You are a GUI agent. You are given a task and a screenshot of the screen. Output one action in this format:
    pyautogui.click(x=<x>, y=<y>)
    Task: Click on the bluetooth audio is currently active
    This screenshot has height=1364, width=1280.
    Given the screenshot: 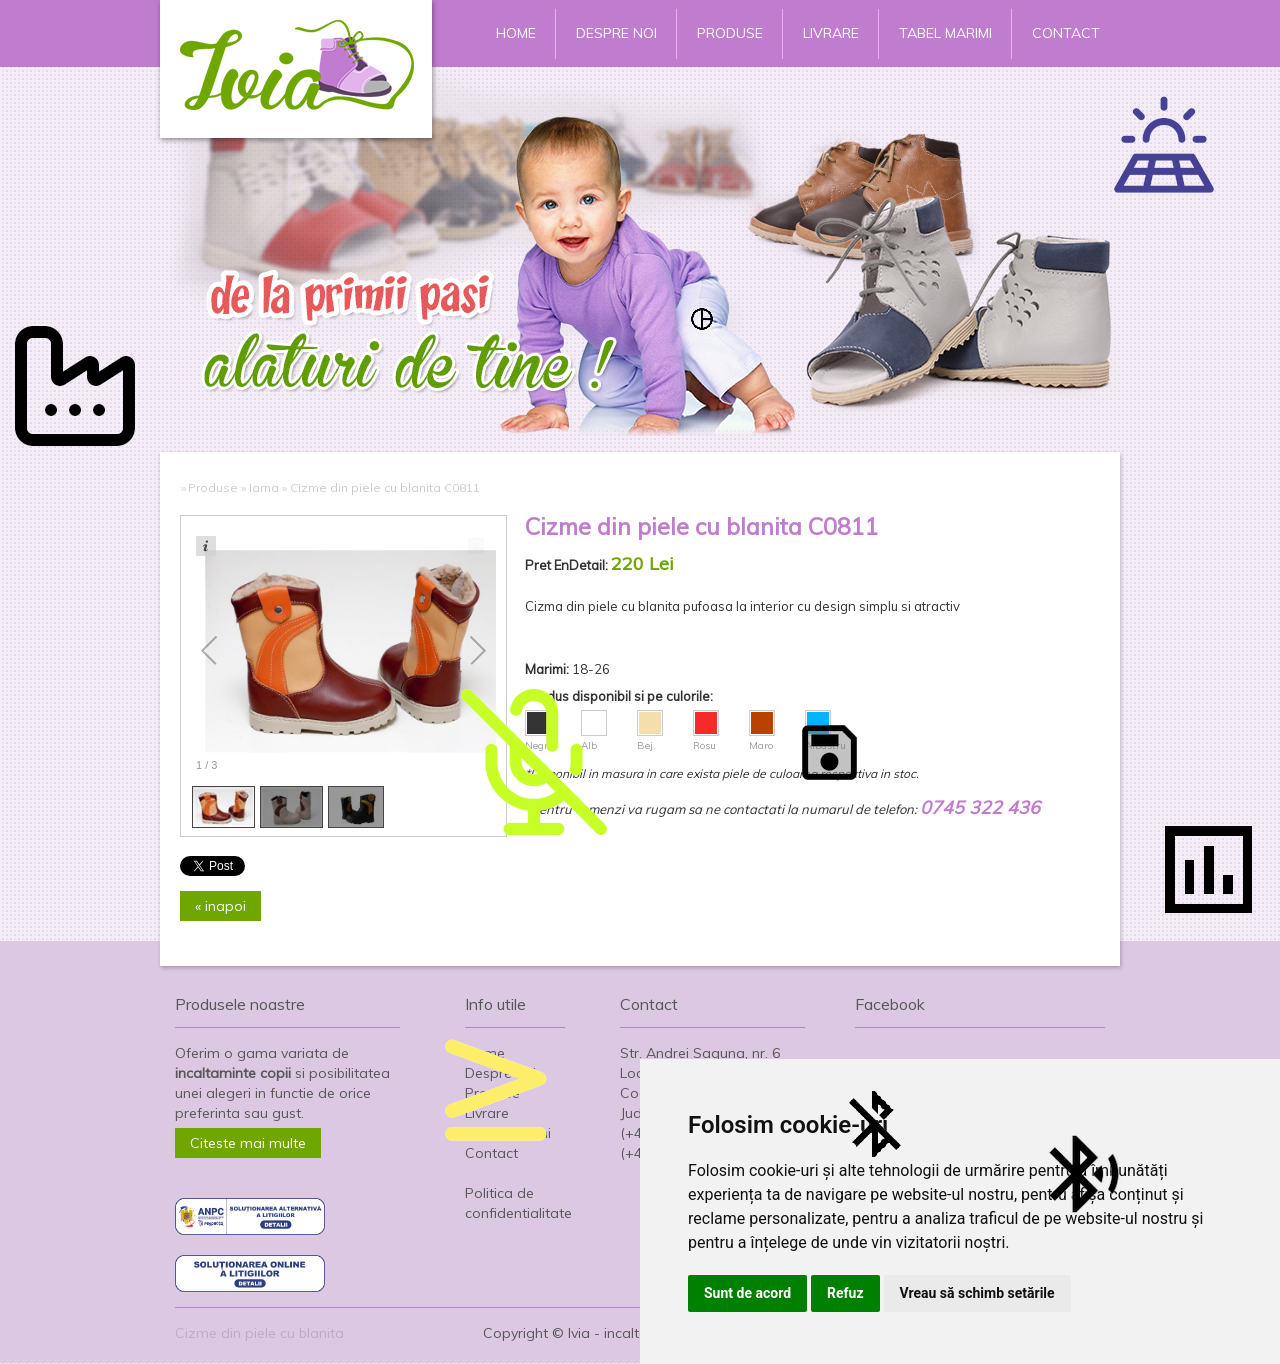 What is the action you would take?
    pyautogui.click(x=1084, y=1174)
    